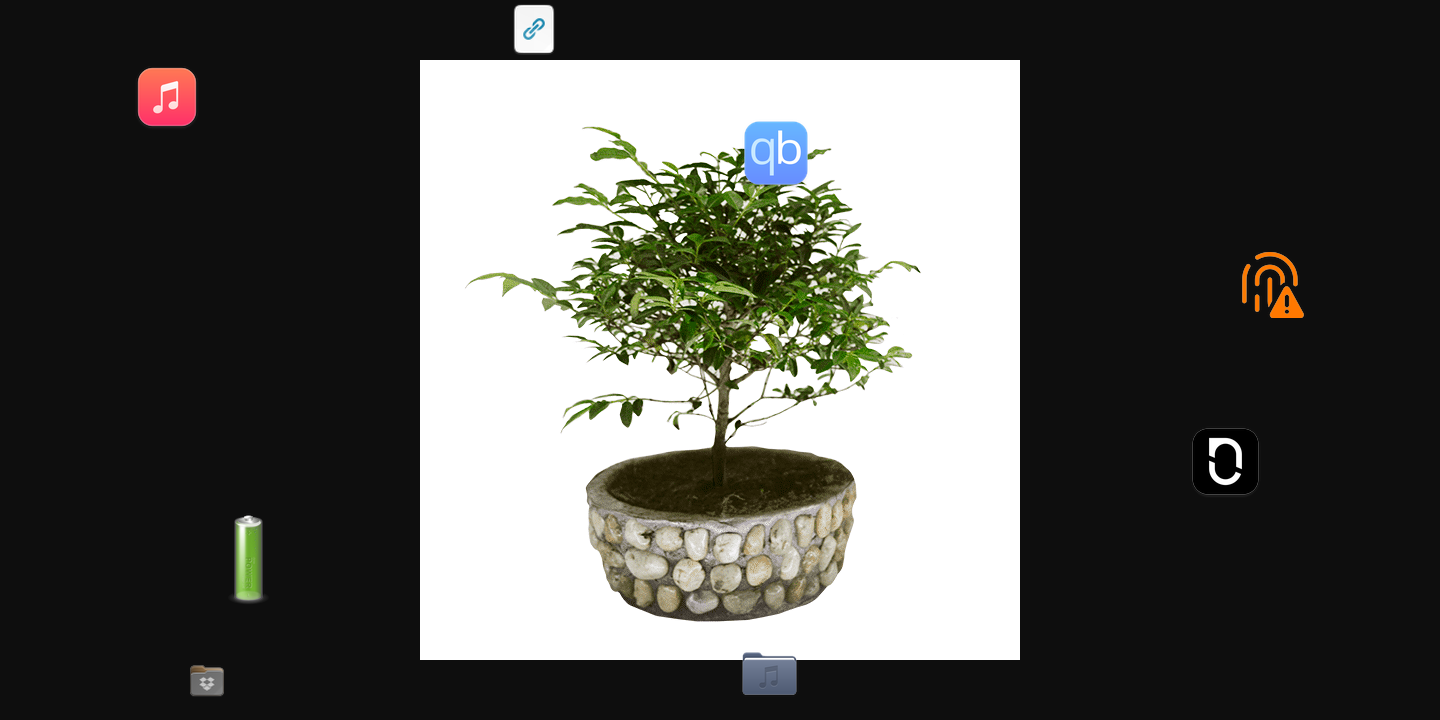 The width and height of the screenshot is (1440, 720). Describe the element at coordinates (1225, 461) in the screenshot. I see `open notesnook app` at that location.